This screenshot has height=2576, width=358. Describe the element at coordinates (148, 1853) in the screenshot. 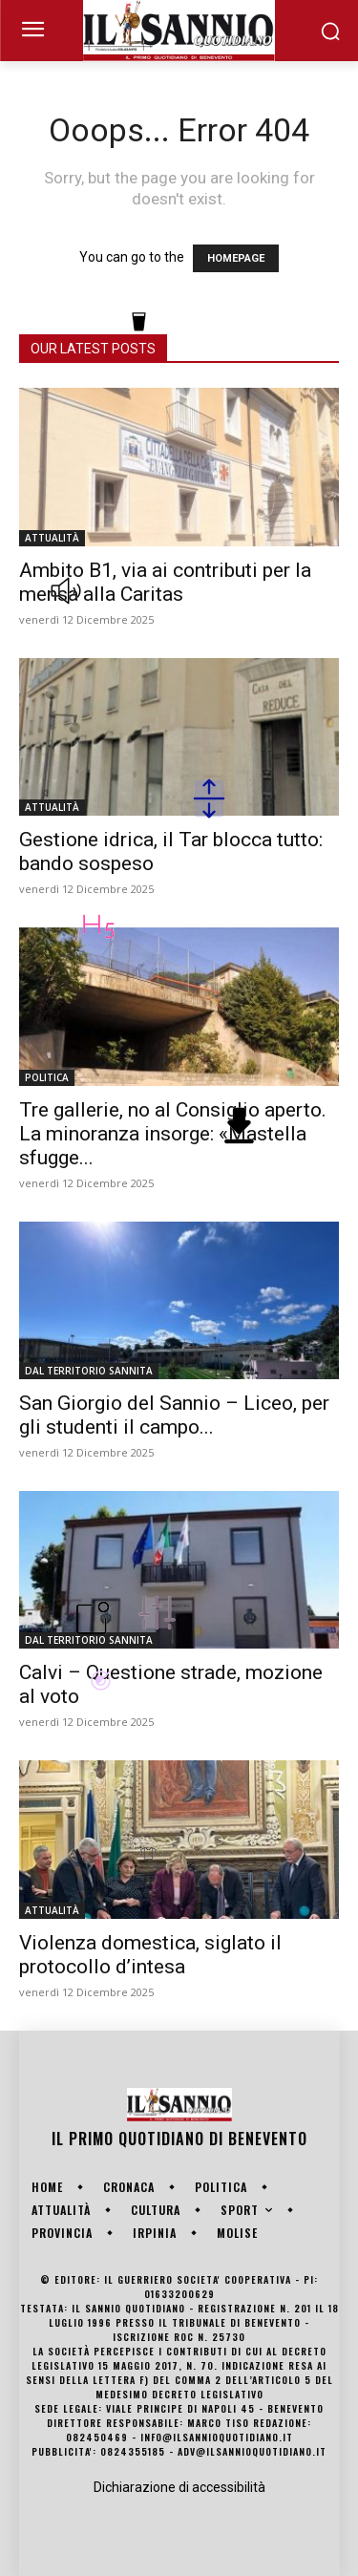

I see `browse clothing or apparel category` at that location.